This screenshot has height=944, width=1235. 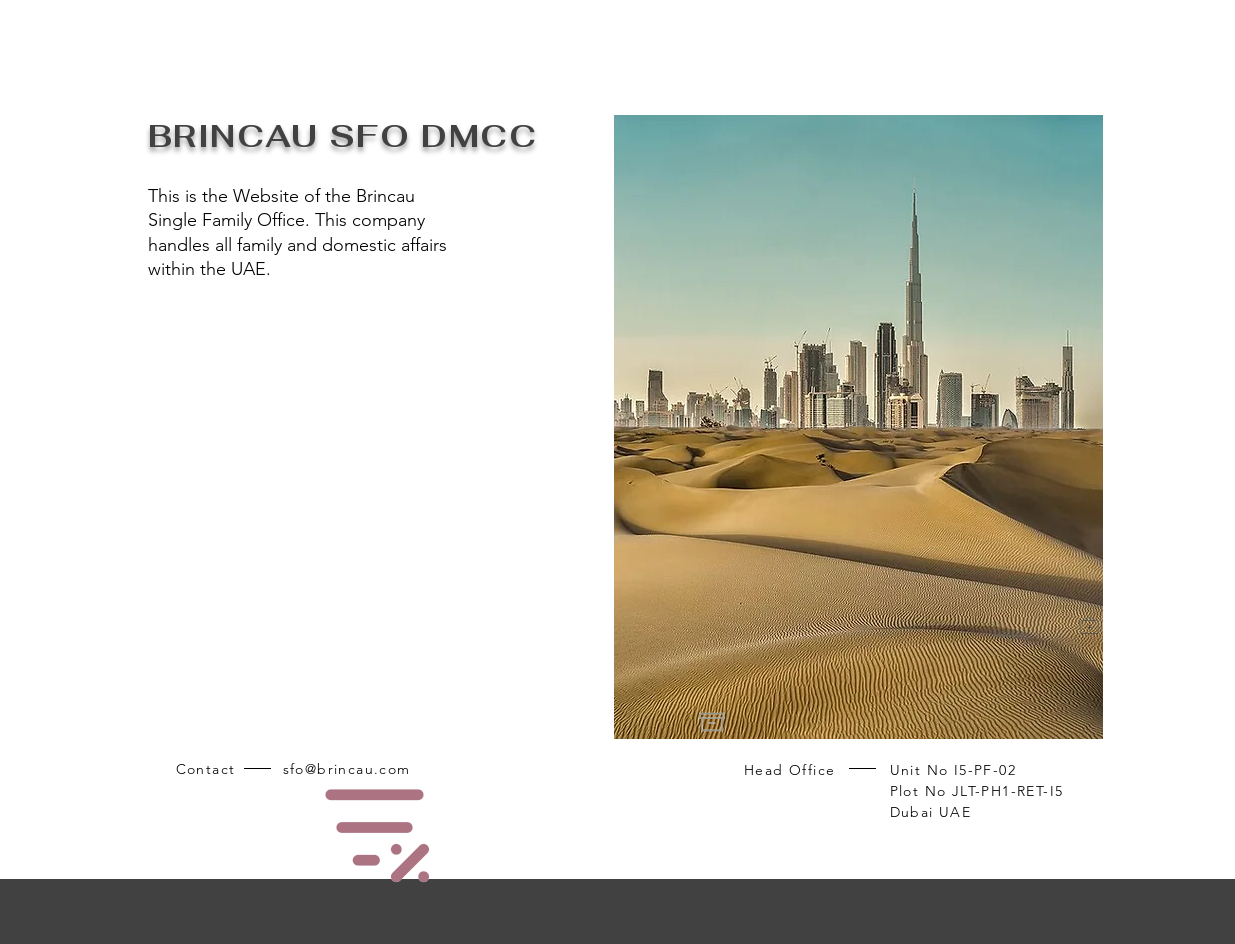 I want to click on filter items by discount or sale price, so click(x=374, y=827).